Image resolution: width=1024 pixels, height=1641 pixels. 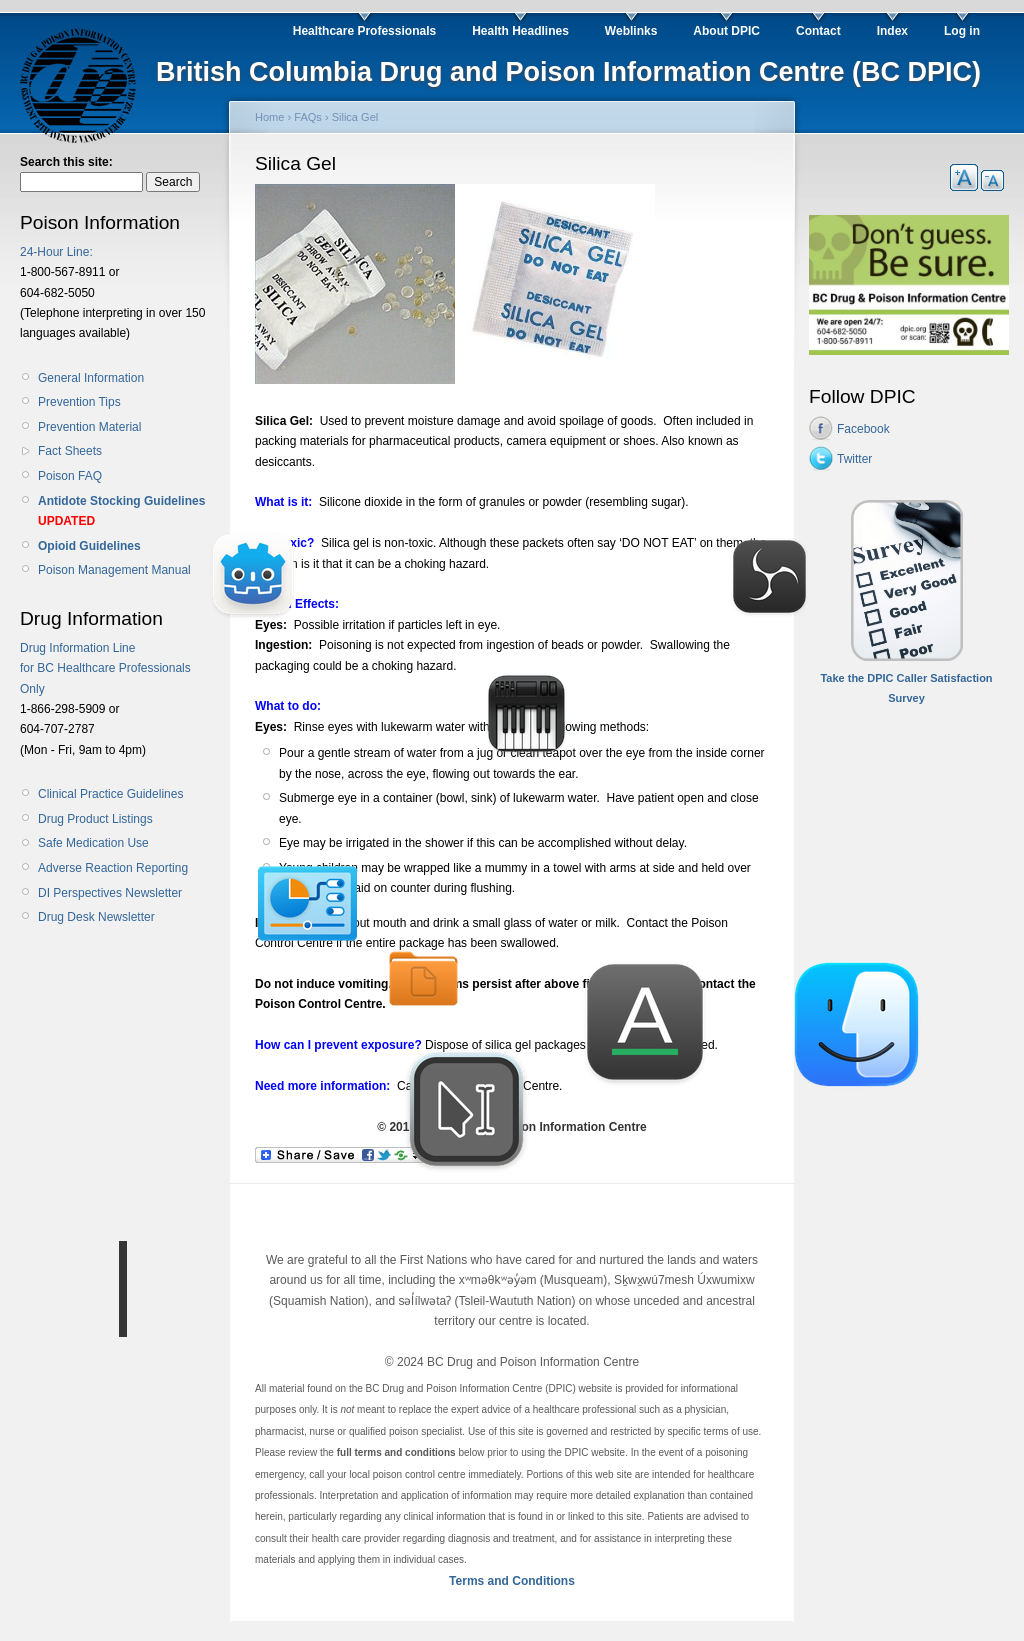 What do you see at coordinates (645, 1022) in the screenshot?
I see `open spell check tool` at bounding box center [645, 1022].